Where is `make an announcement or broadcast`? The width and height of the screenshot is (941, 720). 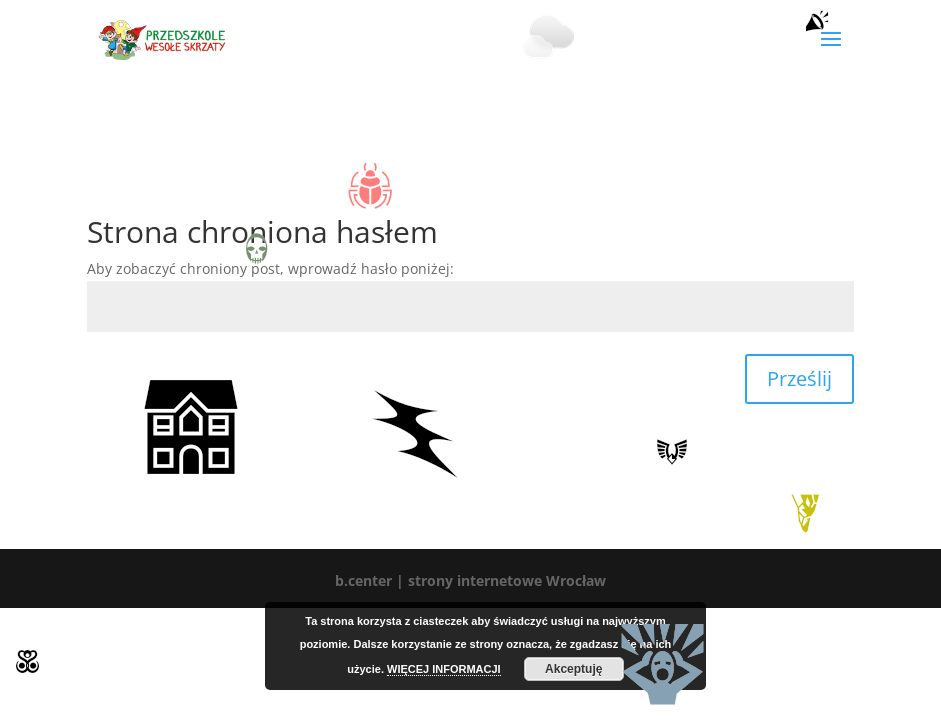
make an announcement or broadcast is located at coordinates (817, 22).